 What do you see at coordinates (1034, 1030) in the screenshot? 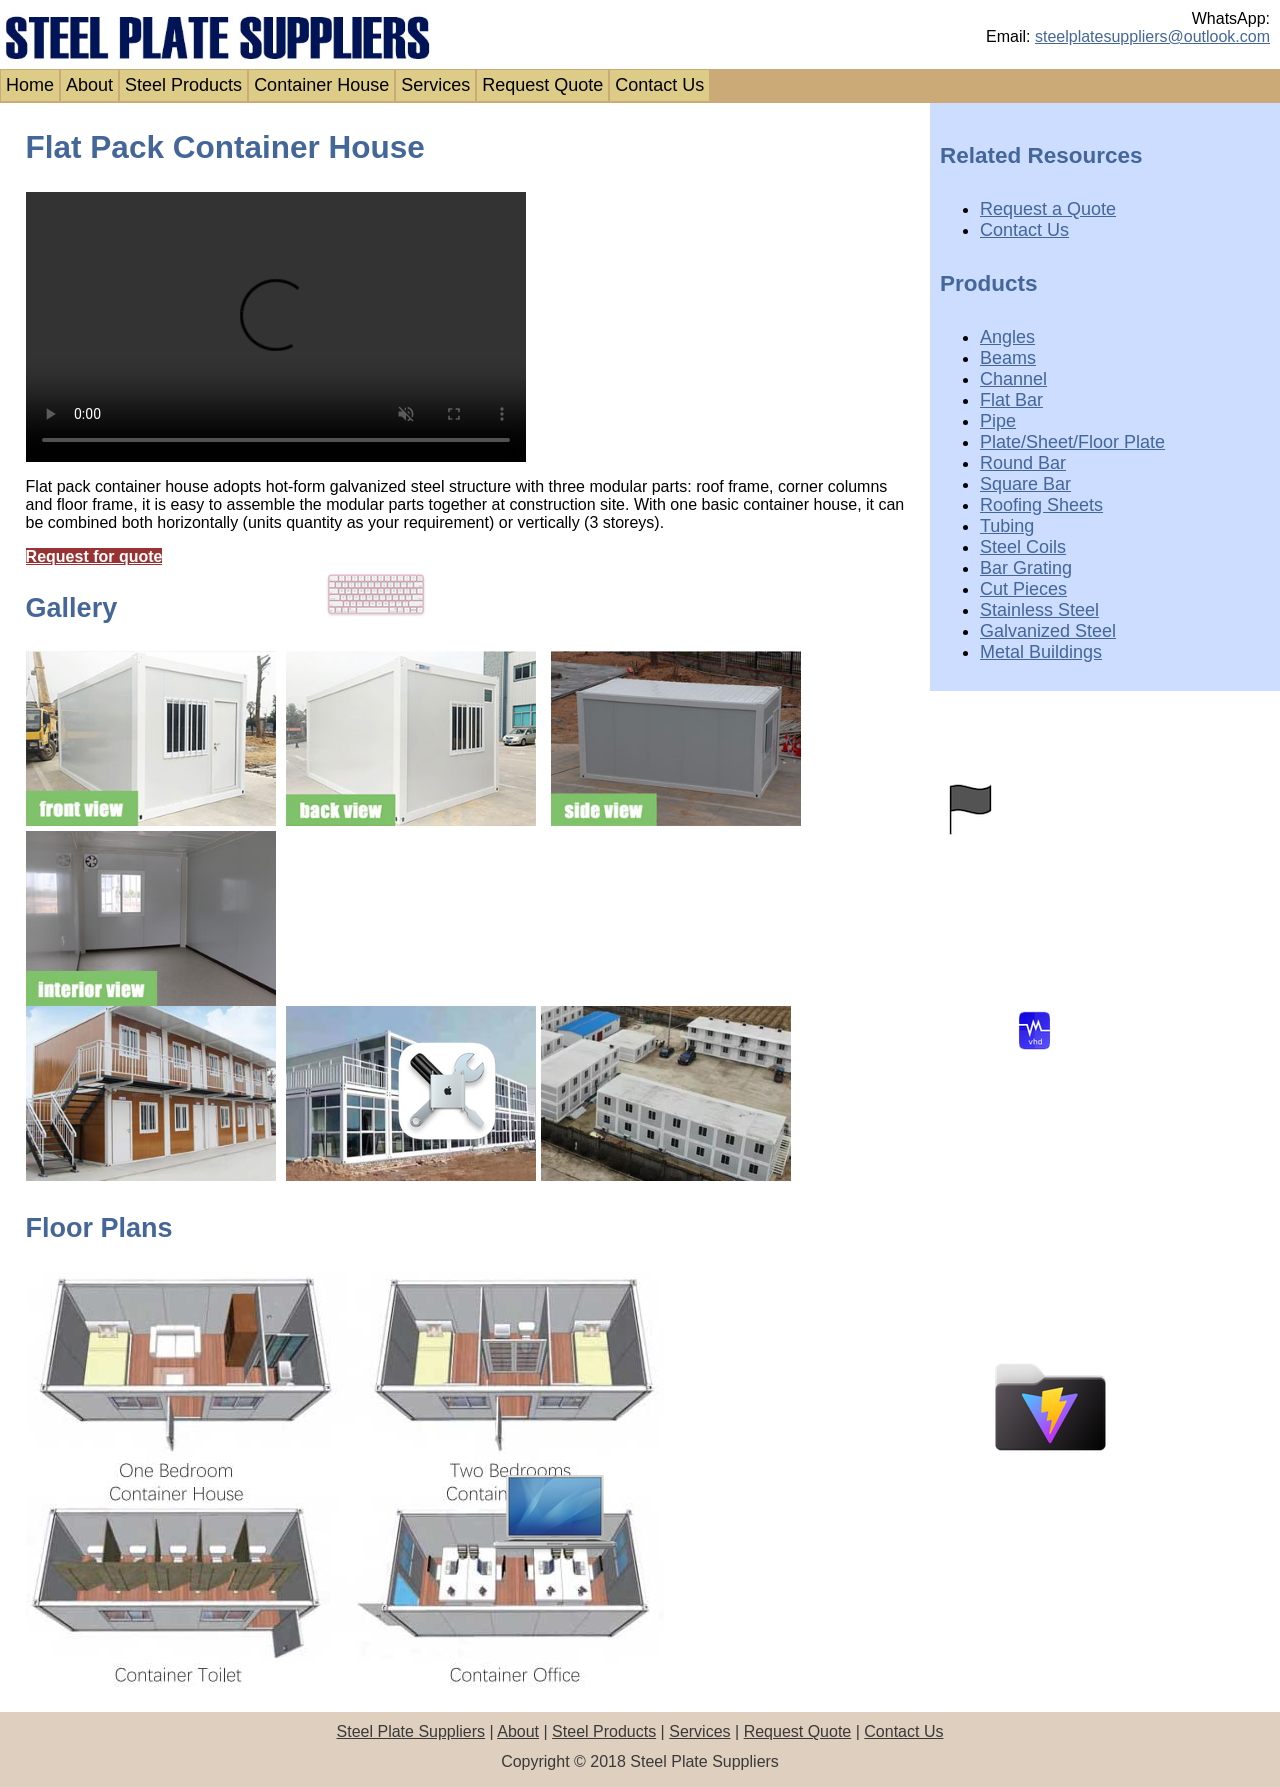
I see `virtualbox virtual hard disk file` at bounding box center [1034, 1030].